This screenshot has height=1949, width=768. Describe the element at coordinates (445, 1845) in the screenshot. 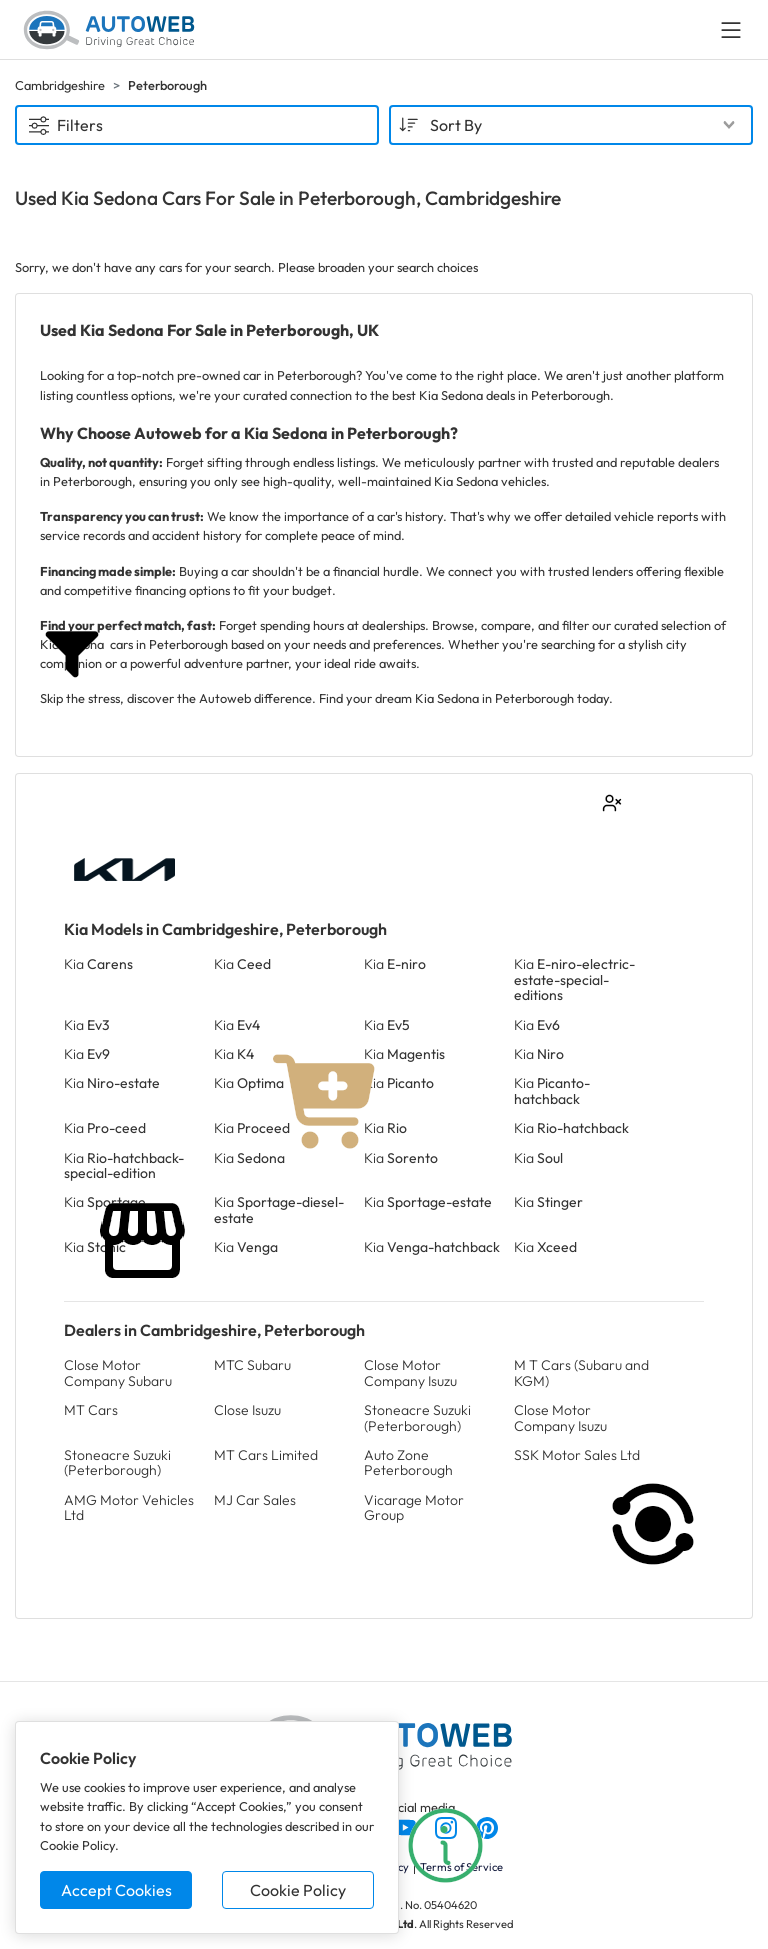

I see `view more information or details` at that location.